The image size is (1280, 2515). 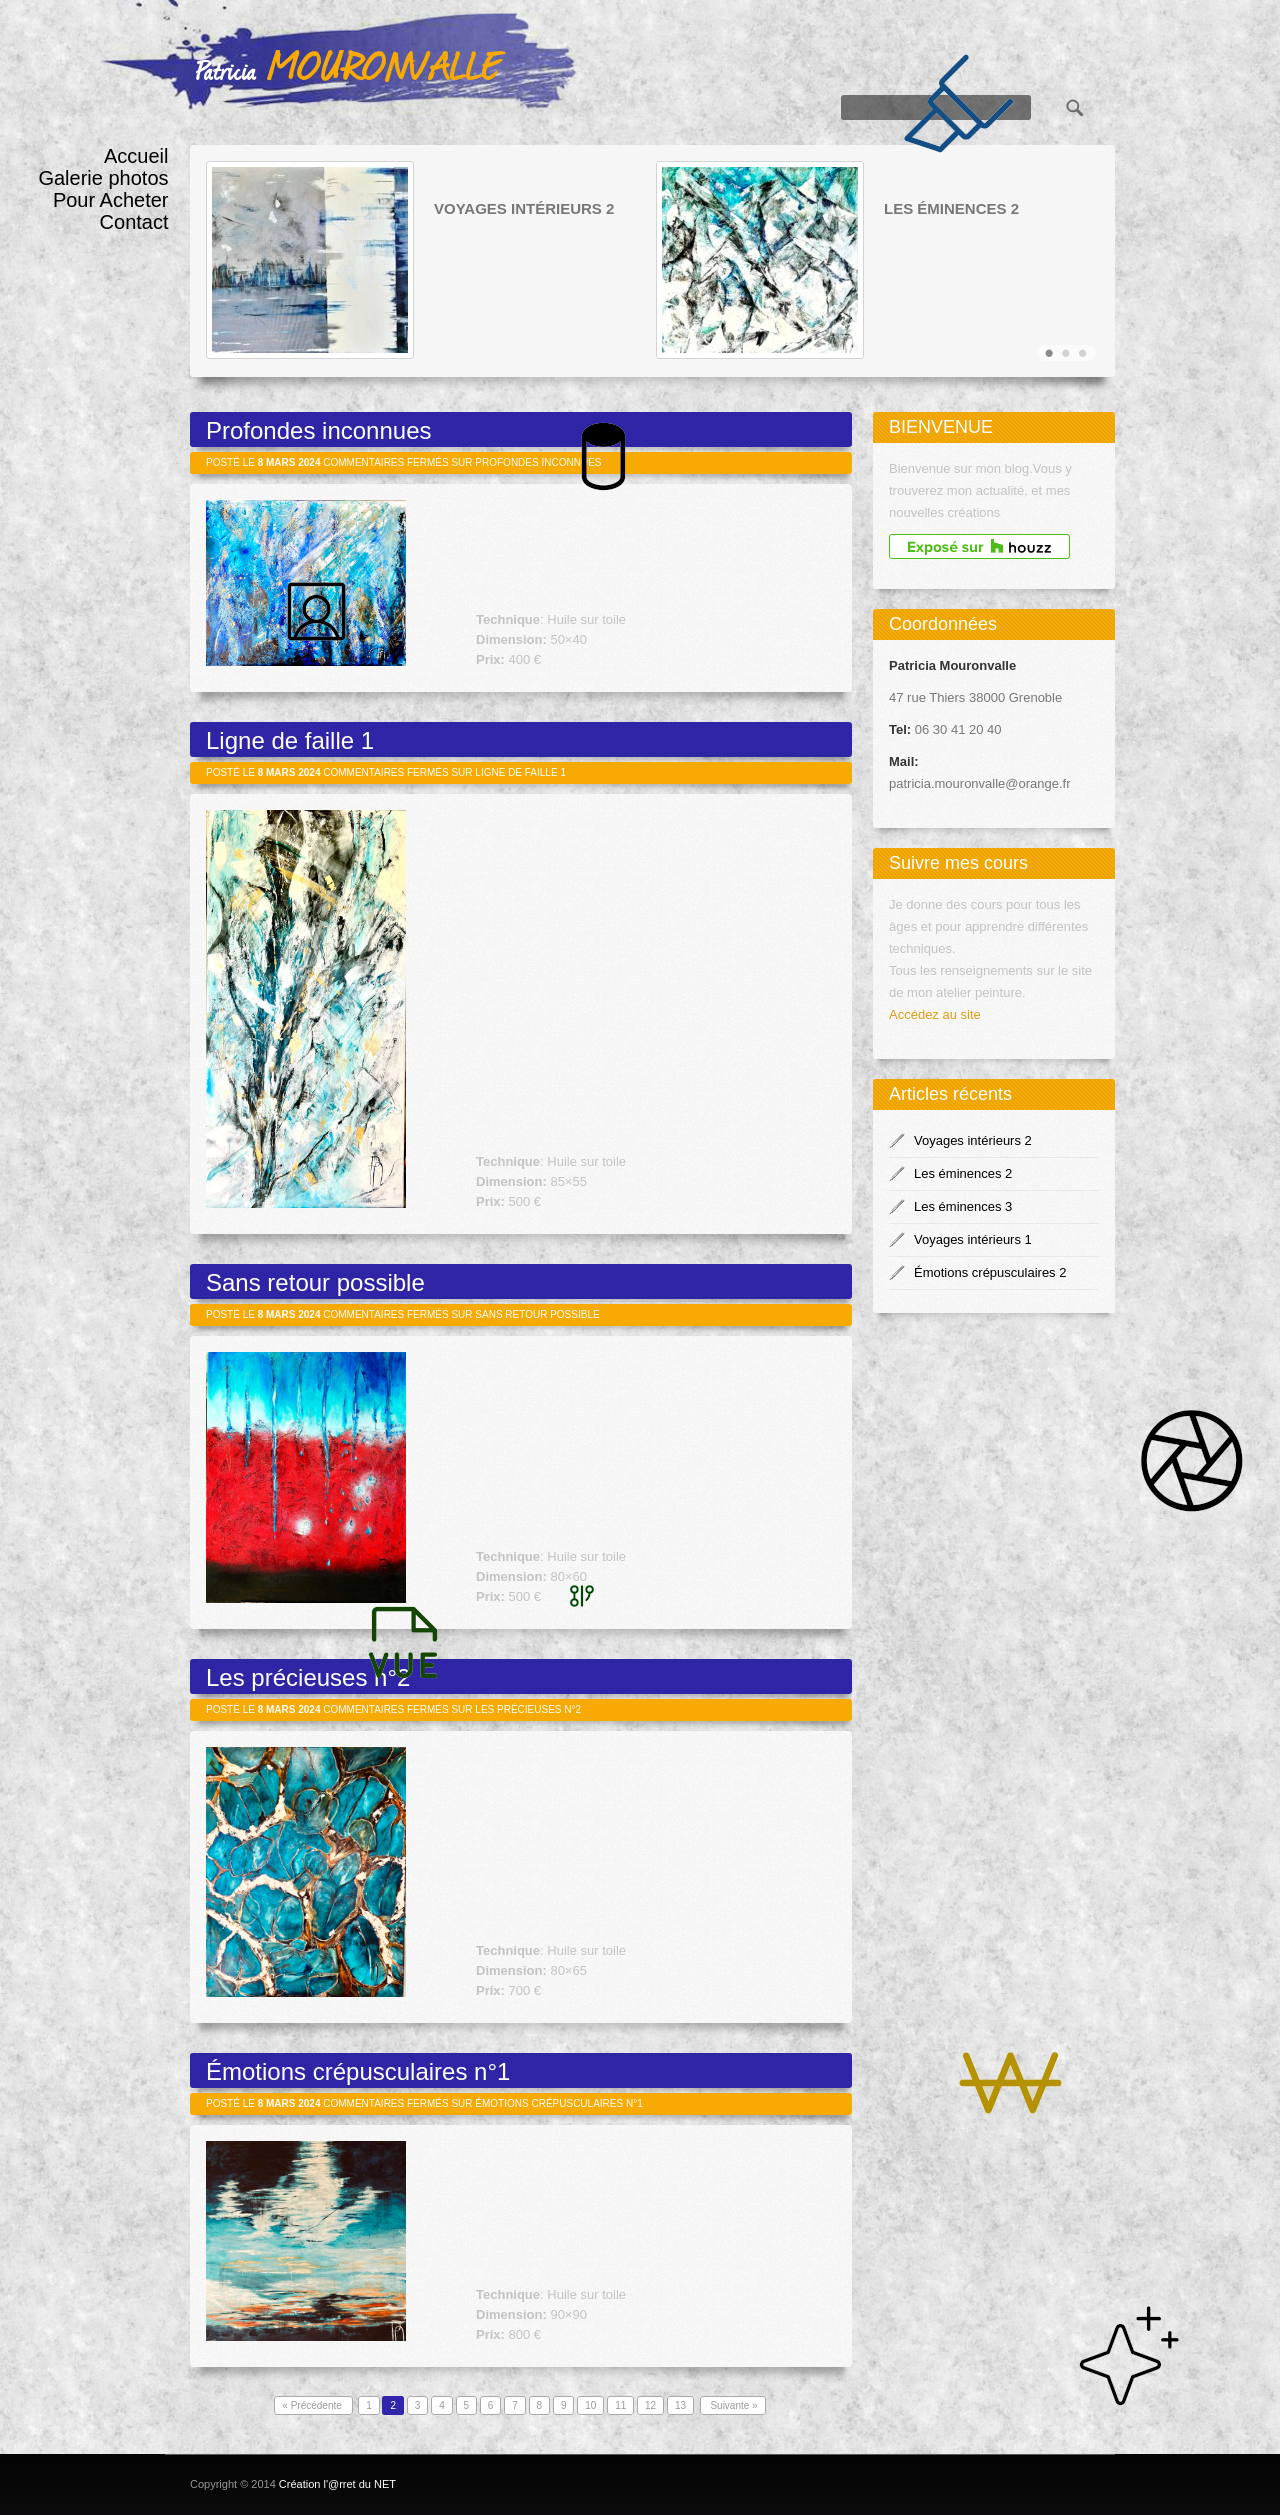 I want to click on view user profile, so click(x=316, y=611).